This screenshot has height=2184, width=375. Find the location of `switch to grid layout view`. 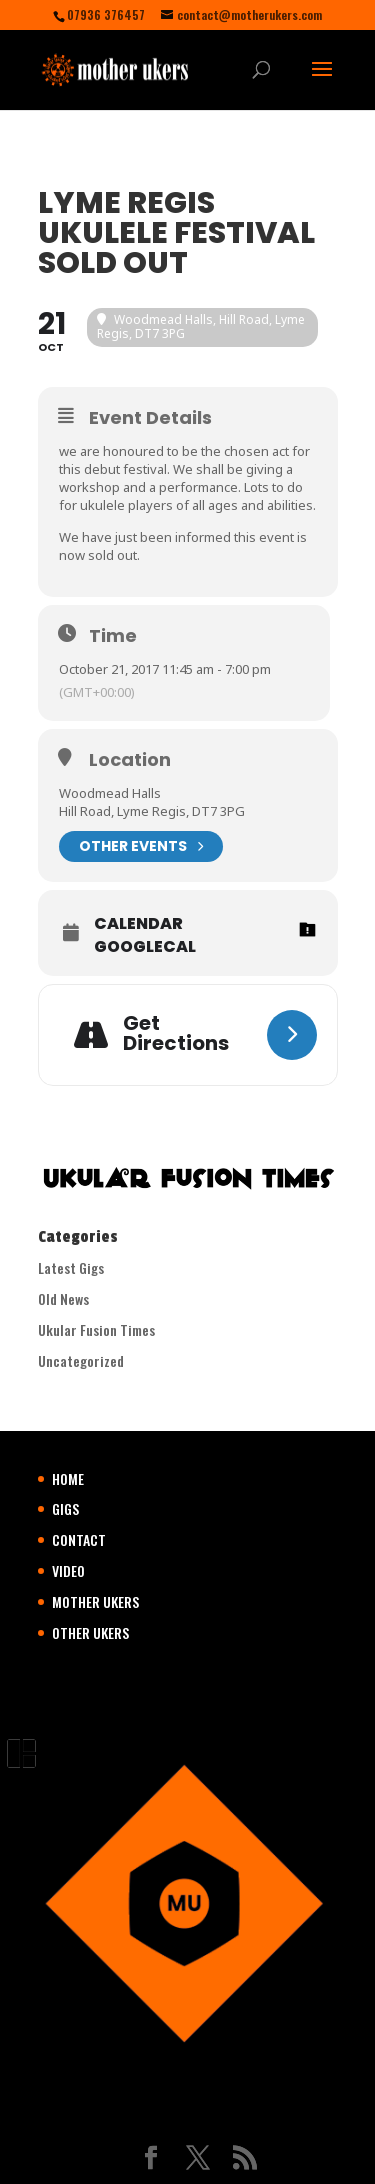

switch to grid layout view is located at coordinates (21, 1753).